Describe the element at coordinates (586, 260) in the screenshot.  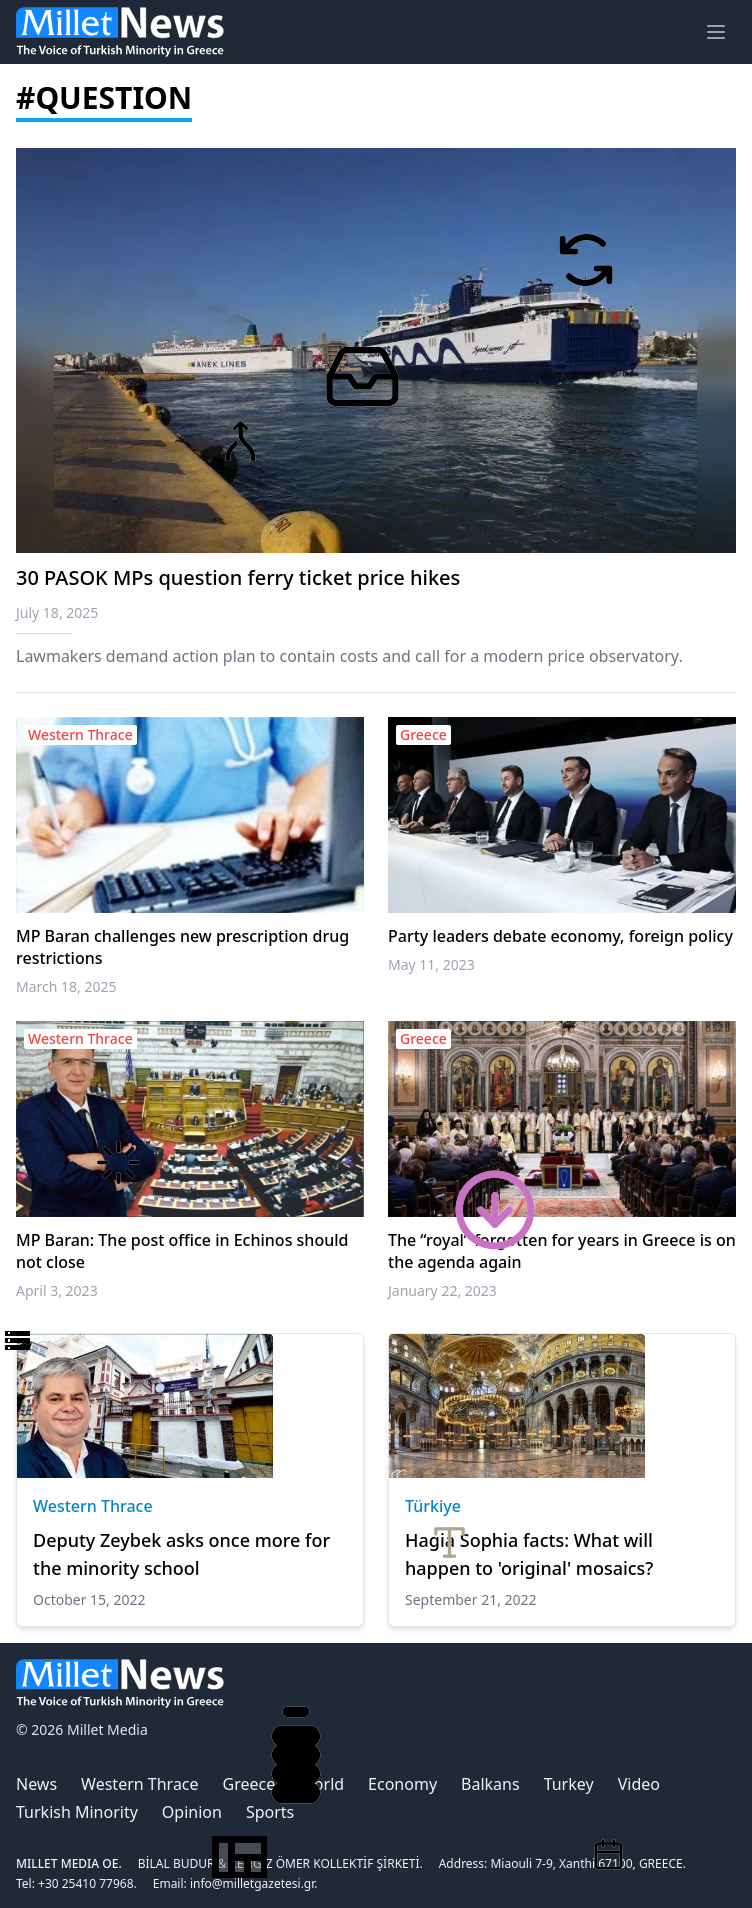
I see `refresh or reload content` at that location.